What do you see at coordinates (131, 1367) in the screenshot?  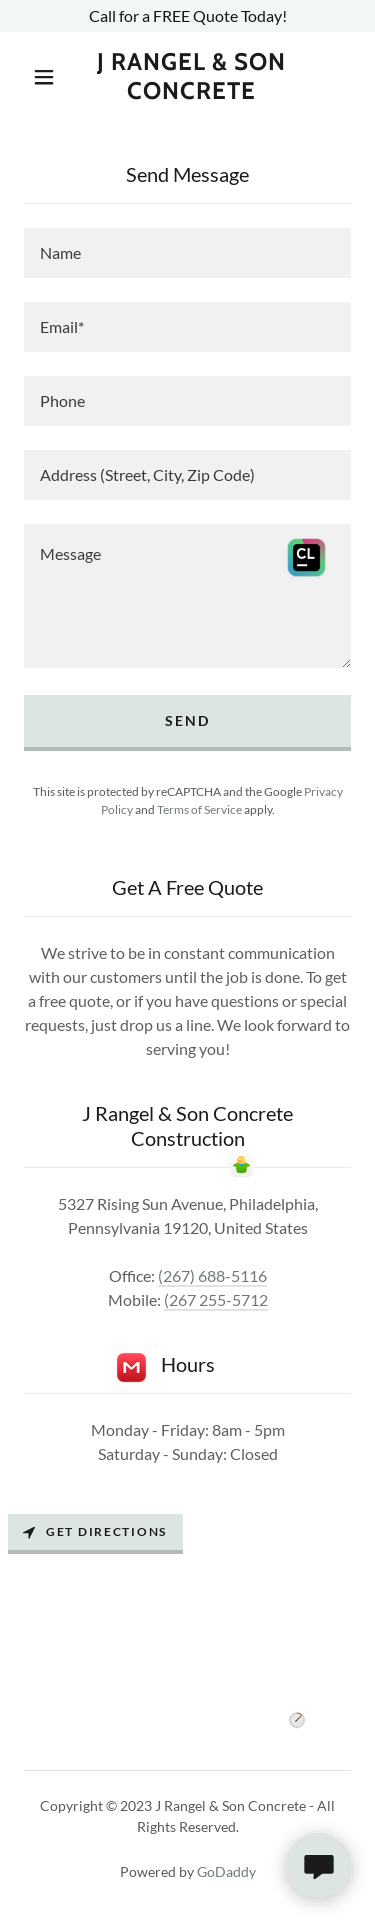 I see `open the MEGA cloud storage app` at bounding box center [131, 1367].